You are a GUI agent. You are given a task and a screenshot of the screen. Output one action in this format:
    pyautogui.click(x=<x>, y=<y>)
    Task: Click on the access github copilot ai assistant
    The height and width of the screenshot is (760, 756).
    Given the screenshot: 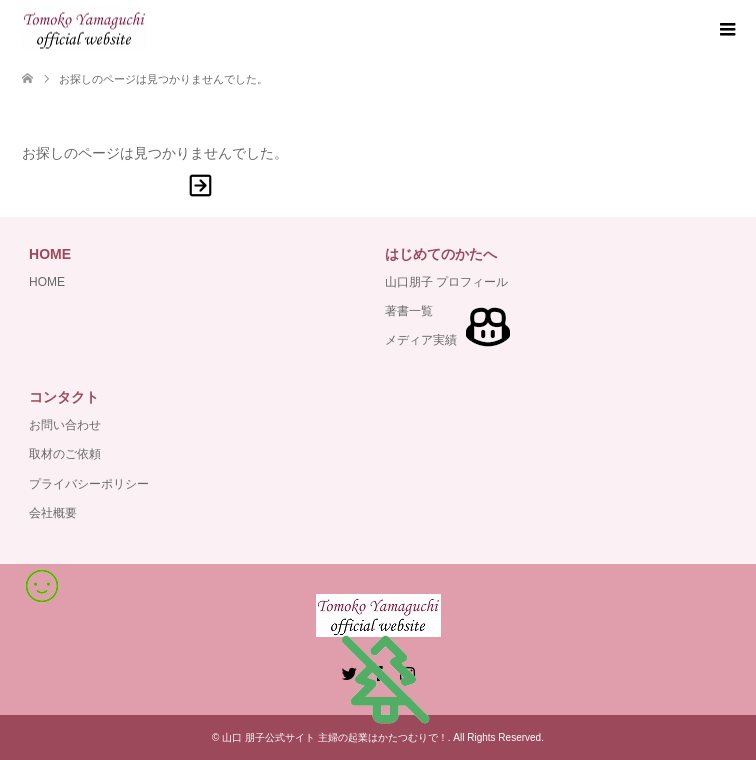 What is the action you would take?
    pyautogui.click(x=488, y=327)
    